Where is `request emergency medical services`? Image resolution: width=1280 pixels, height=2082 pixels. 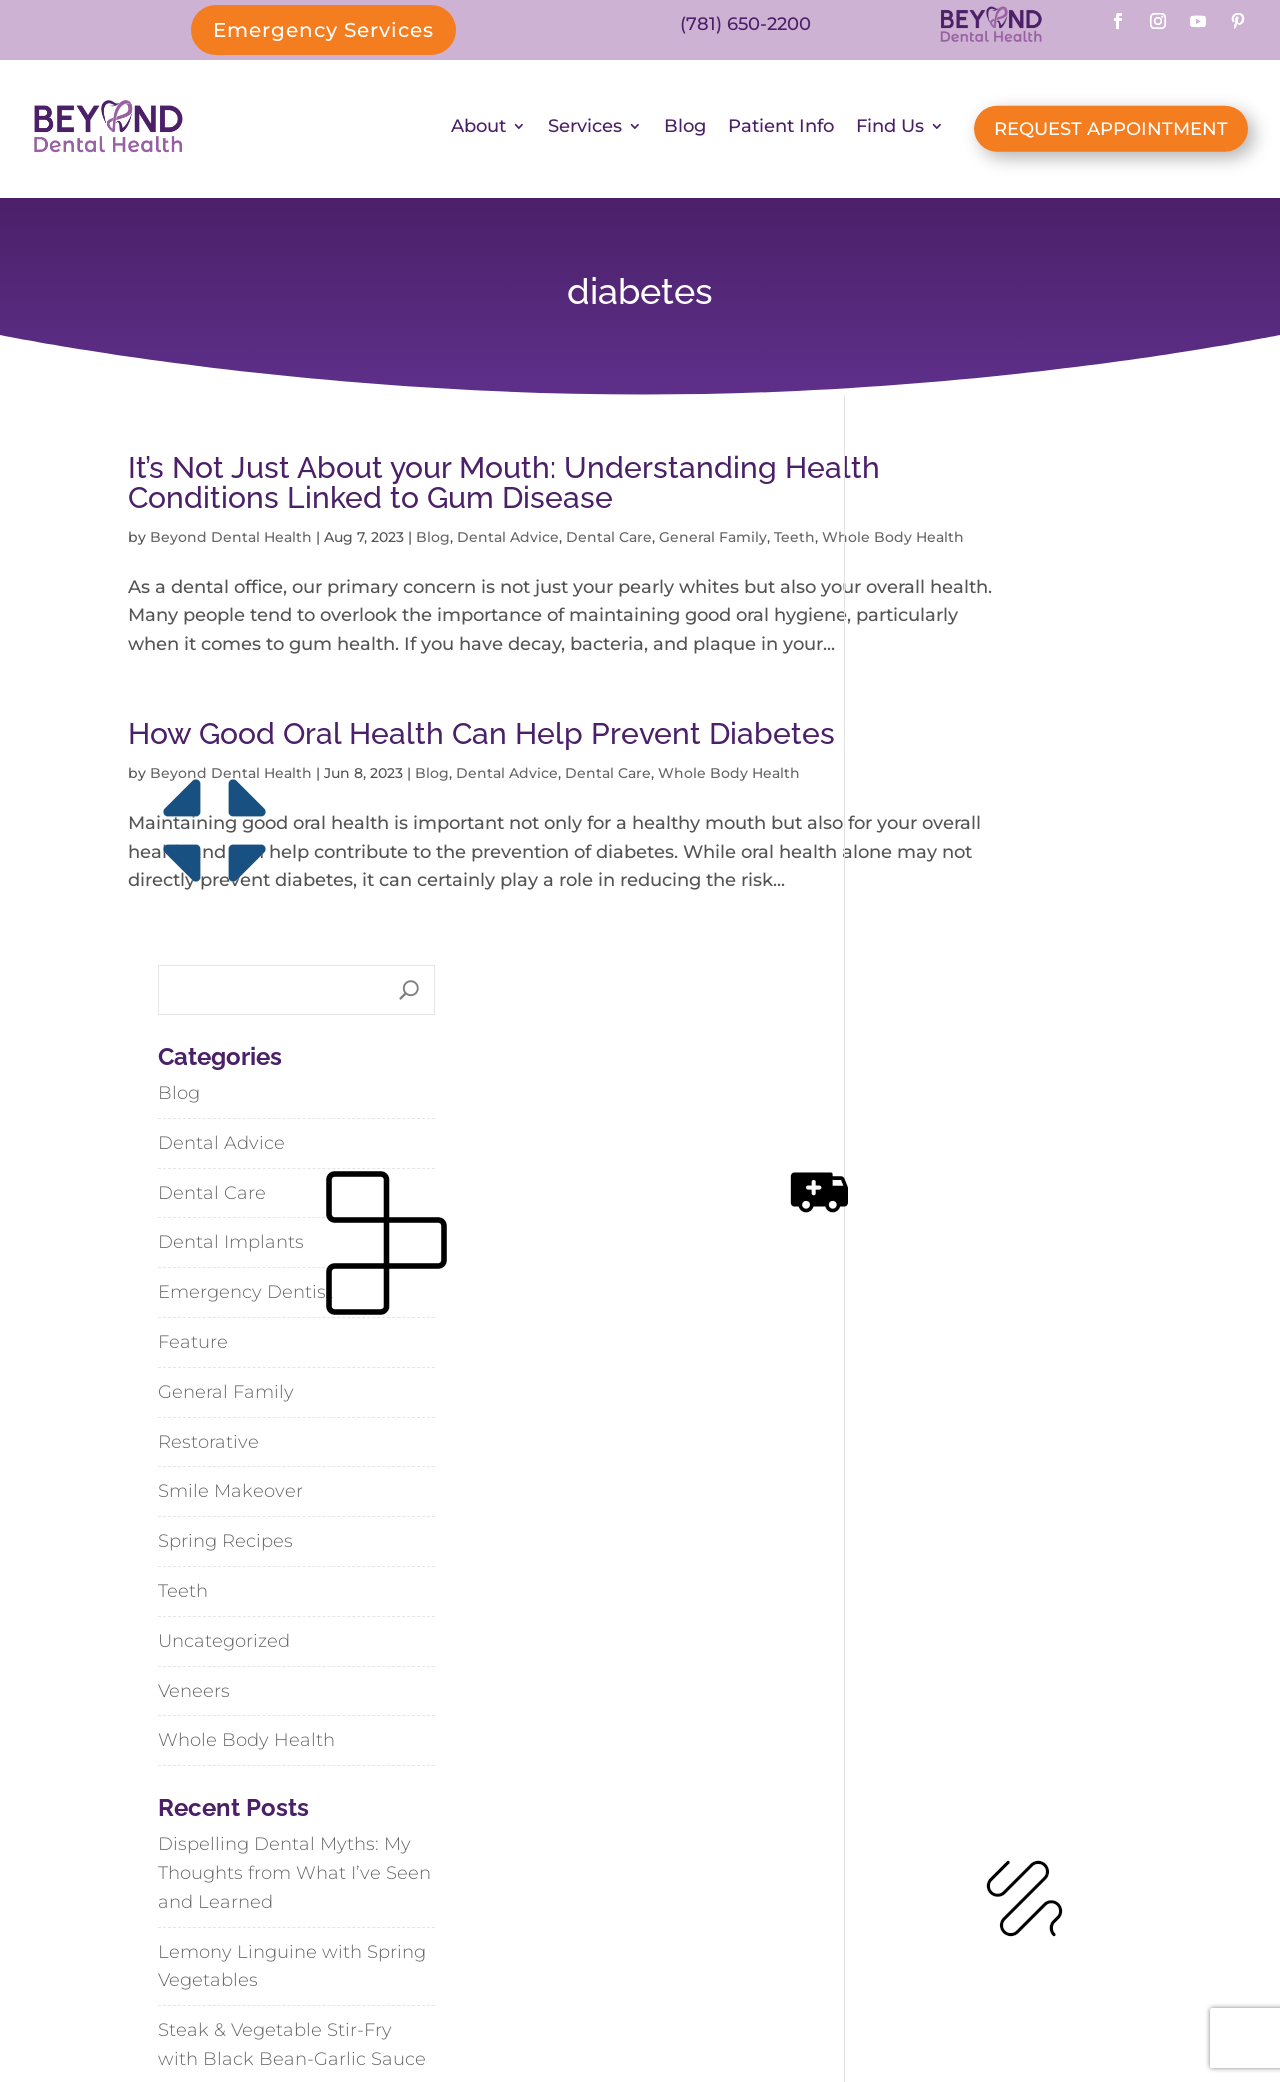
request emergency medical services is located at coordinates (817, 1189).